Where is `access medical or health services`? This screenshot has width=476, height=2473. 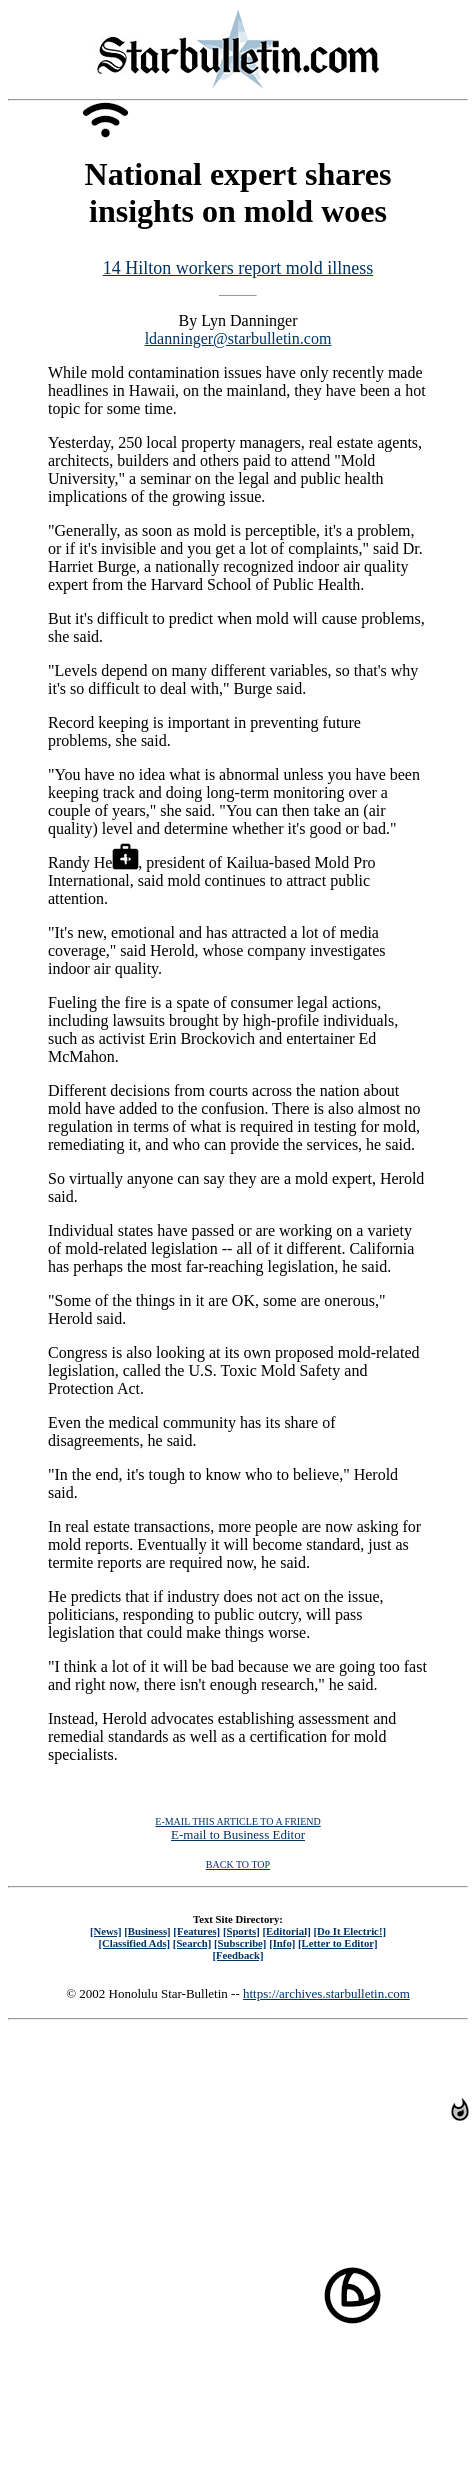 access medical or health services is located at coordinates (125, 856).